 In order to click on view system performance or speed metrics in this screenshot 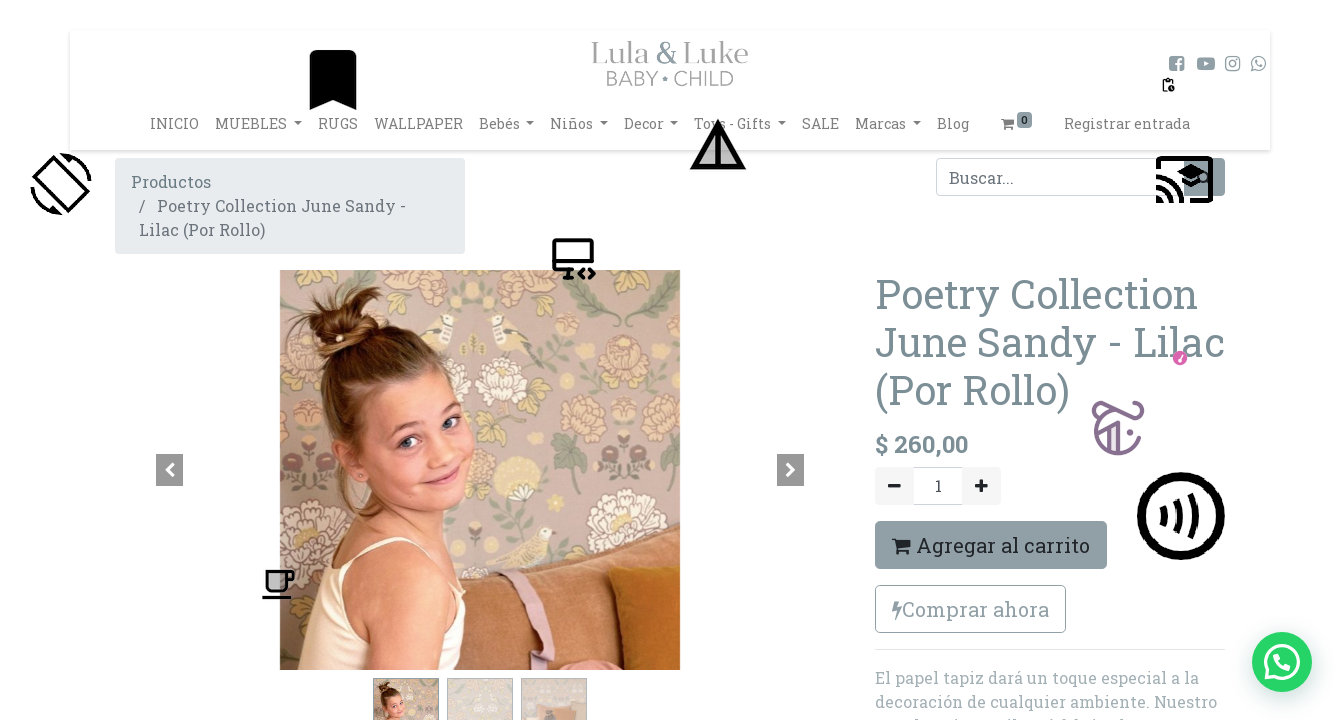, I will do `click(1180, 358)`.